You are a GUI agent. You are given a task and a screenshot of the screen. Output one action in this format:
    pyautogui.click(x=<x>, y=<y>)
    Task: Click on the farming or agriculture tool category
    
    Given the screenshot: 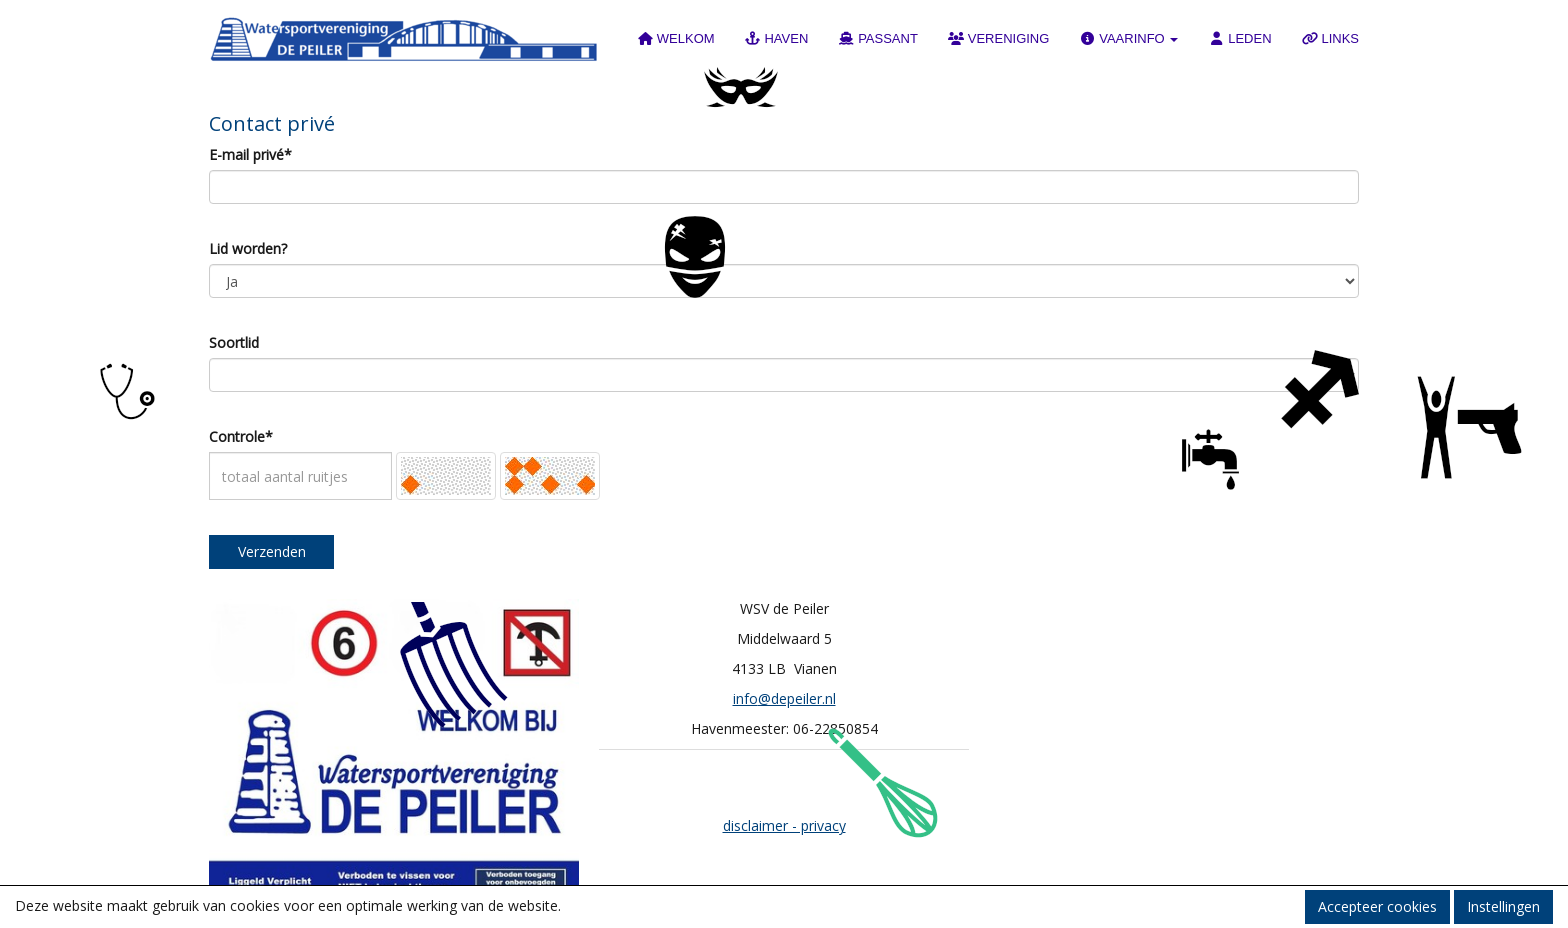 What is the action you would take?
    pyautogui.click(x=450, y=664)
    